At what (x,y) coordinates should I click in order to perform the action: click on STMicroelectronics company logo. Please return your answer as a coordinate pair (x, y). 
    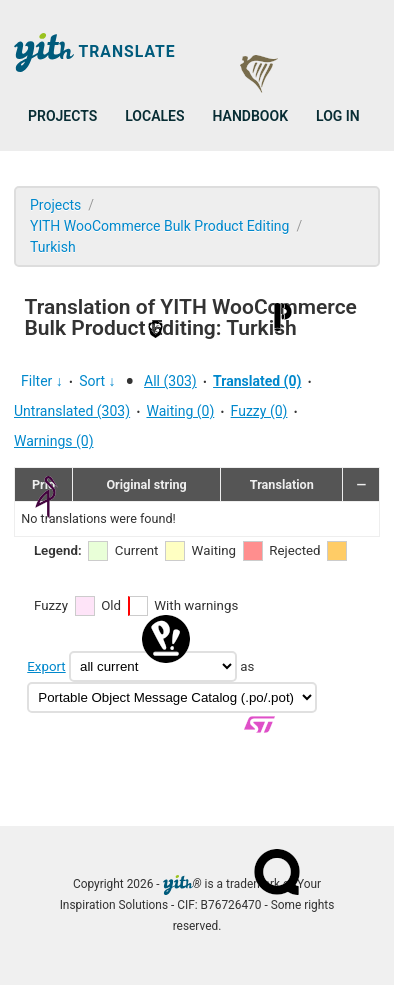
    Looking at the image, I should click on (259, 724).